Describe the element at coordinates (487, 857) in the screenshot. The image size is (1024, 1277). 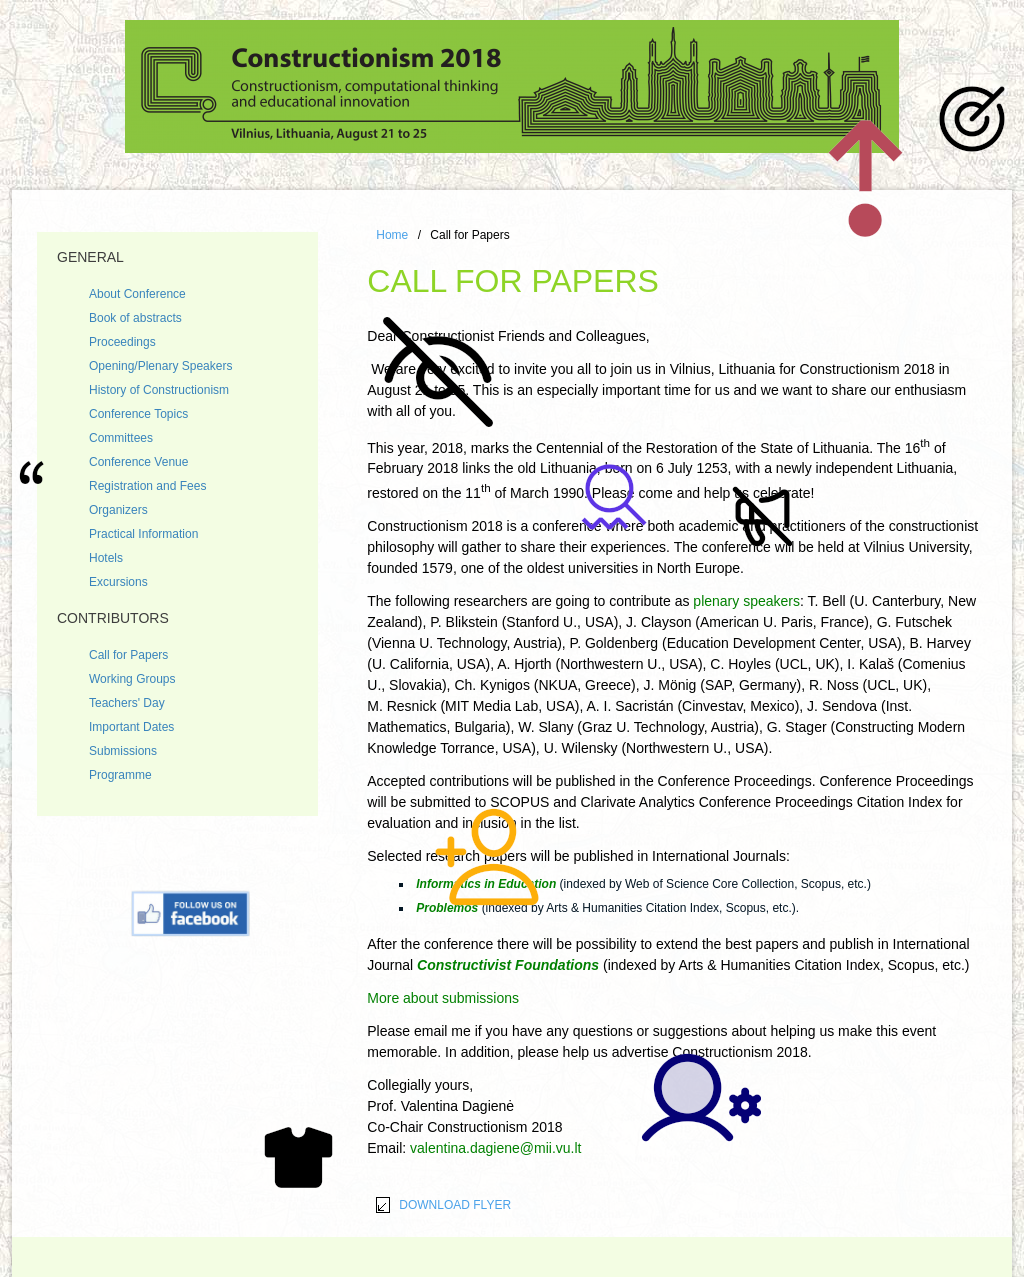
I see `add a new contact` at that location.